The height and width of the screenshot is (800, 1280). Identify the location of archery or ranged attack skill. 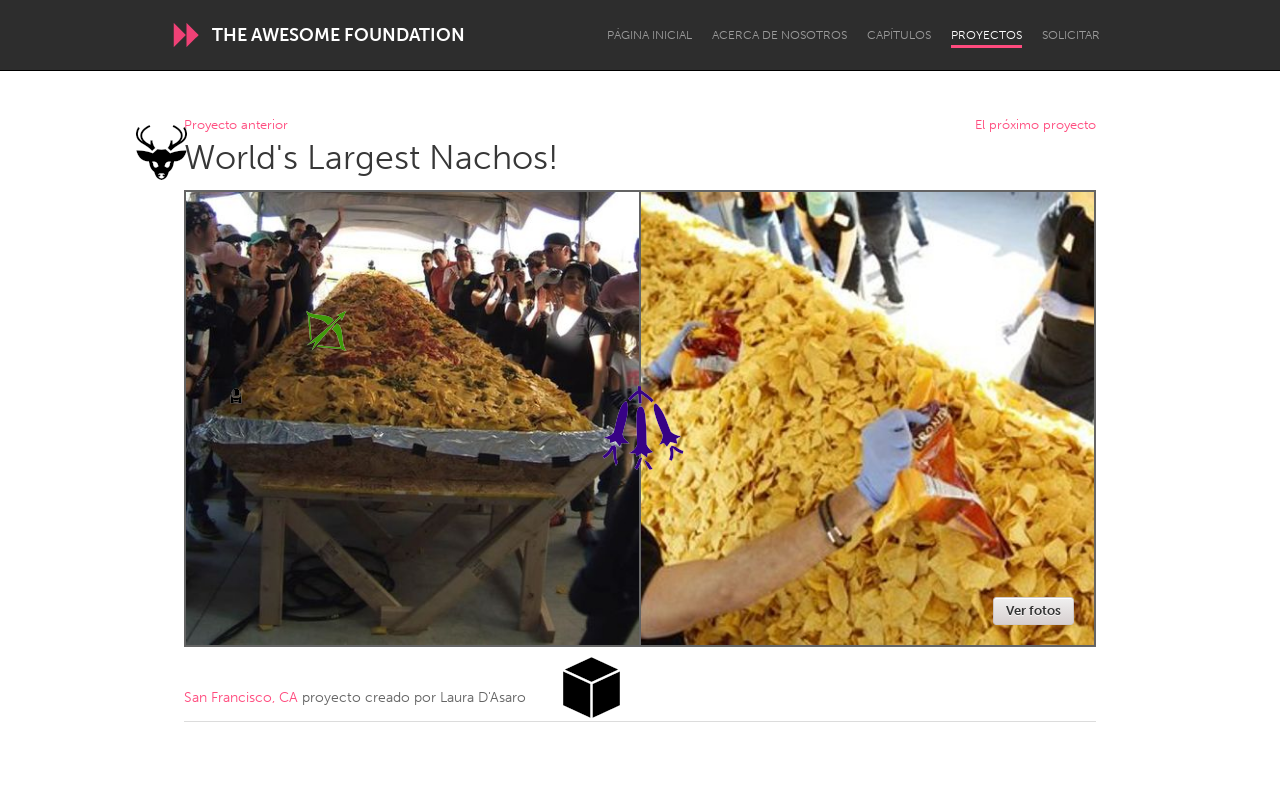
(326, 330).